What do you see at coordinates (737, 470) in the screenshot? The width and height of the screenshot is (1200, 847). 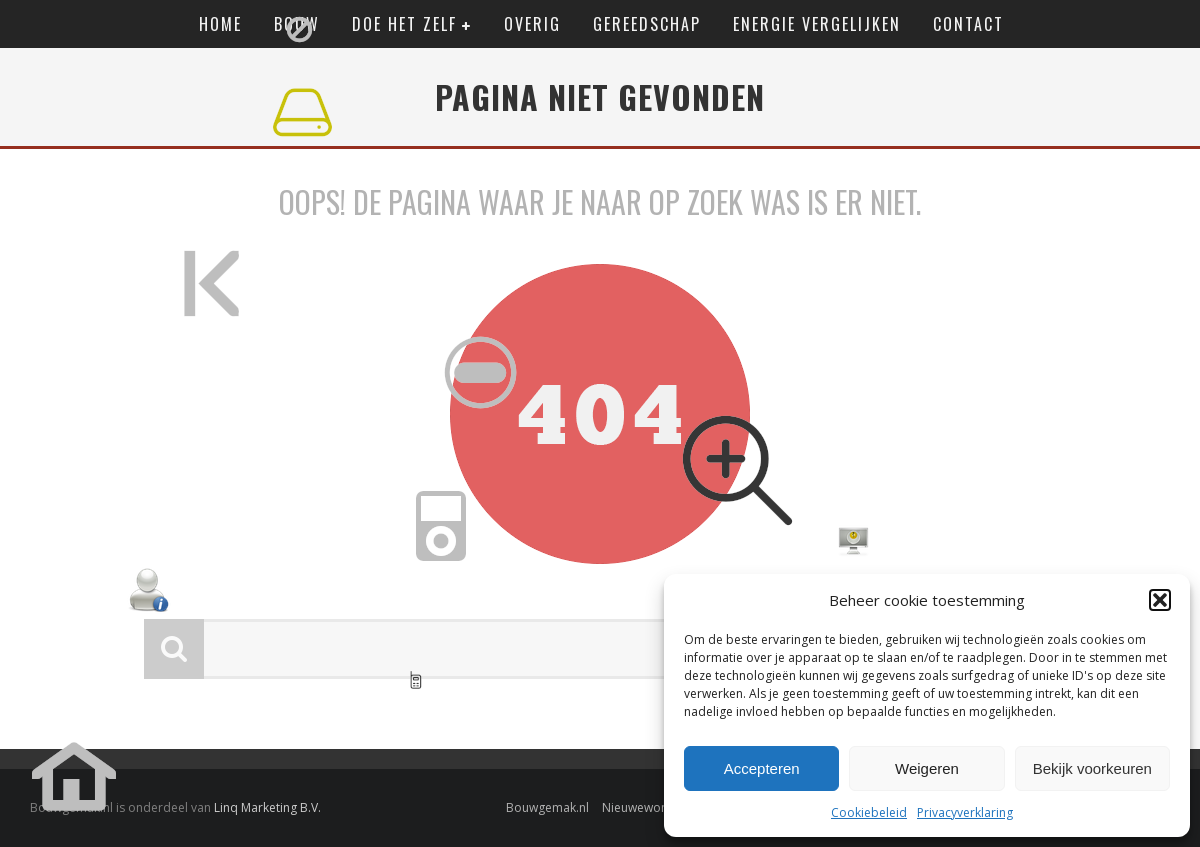 I see `zoom in or increase magnification` at bounding box center [737, 470].